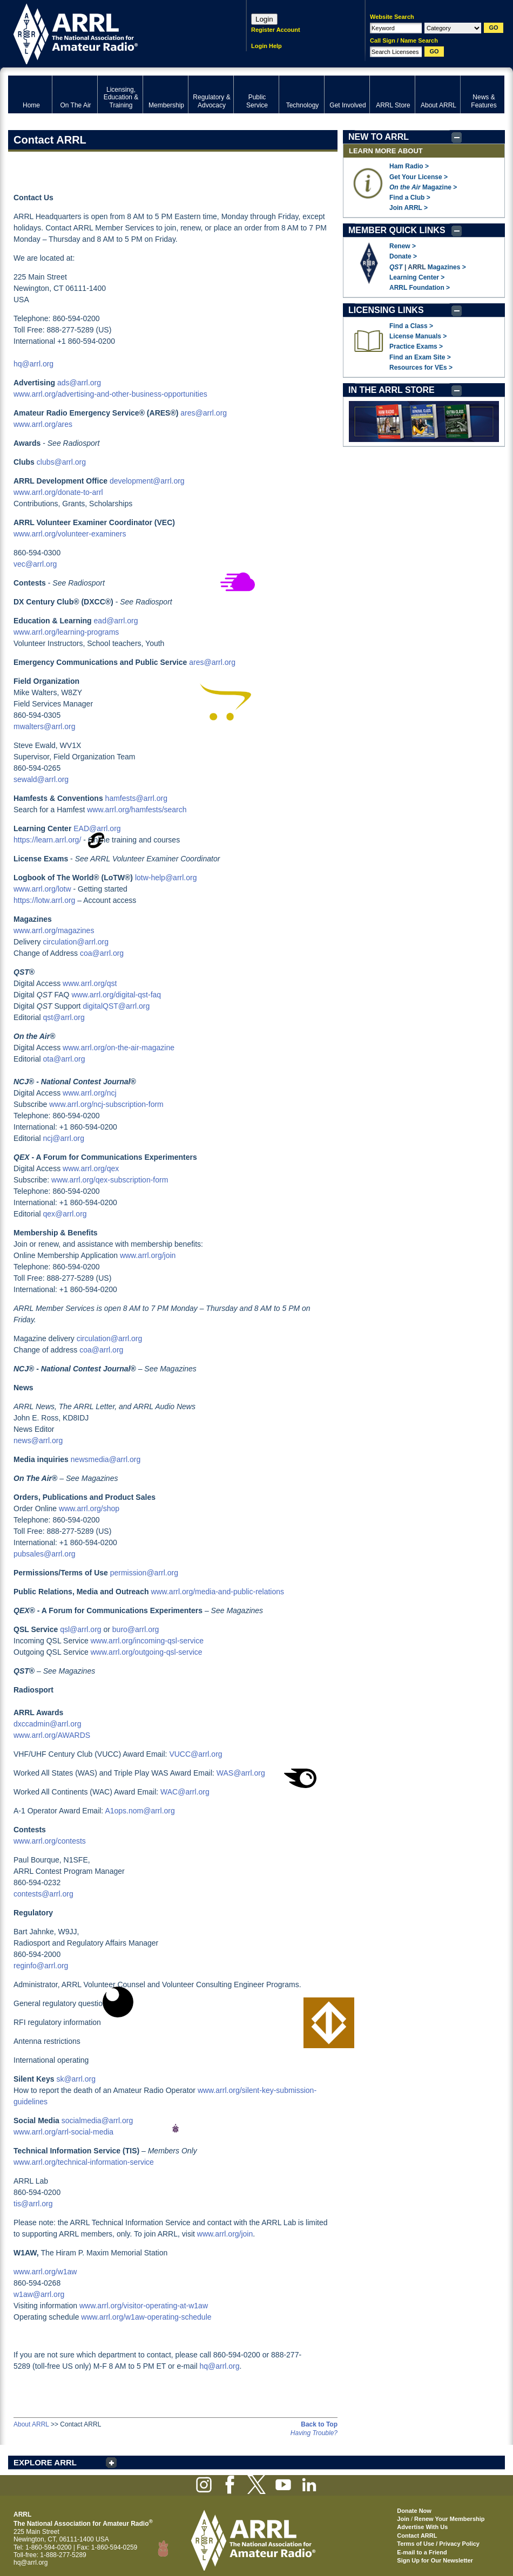  Describe the element at coordinates (176, 2128) in the screenshot. I see `visit Red Candle Games website or store page` at that location.